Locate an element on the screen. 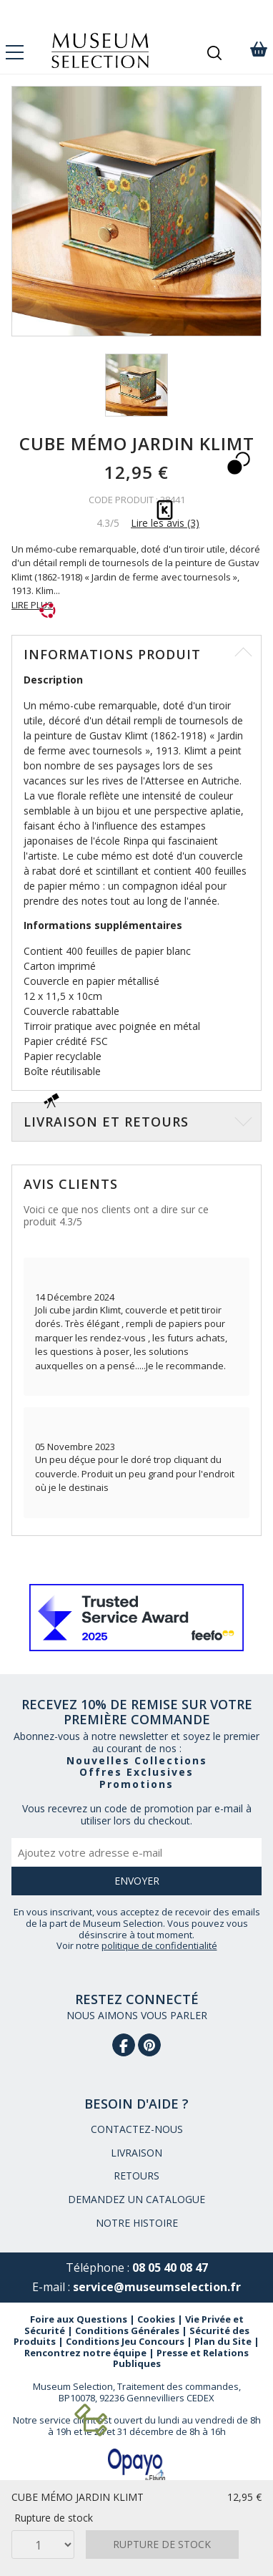 The width and height of the screenshot is (273, 2576). activate or enable breakpoints in the debugger is located at coordinates (239, 463).